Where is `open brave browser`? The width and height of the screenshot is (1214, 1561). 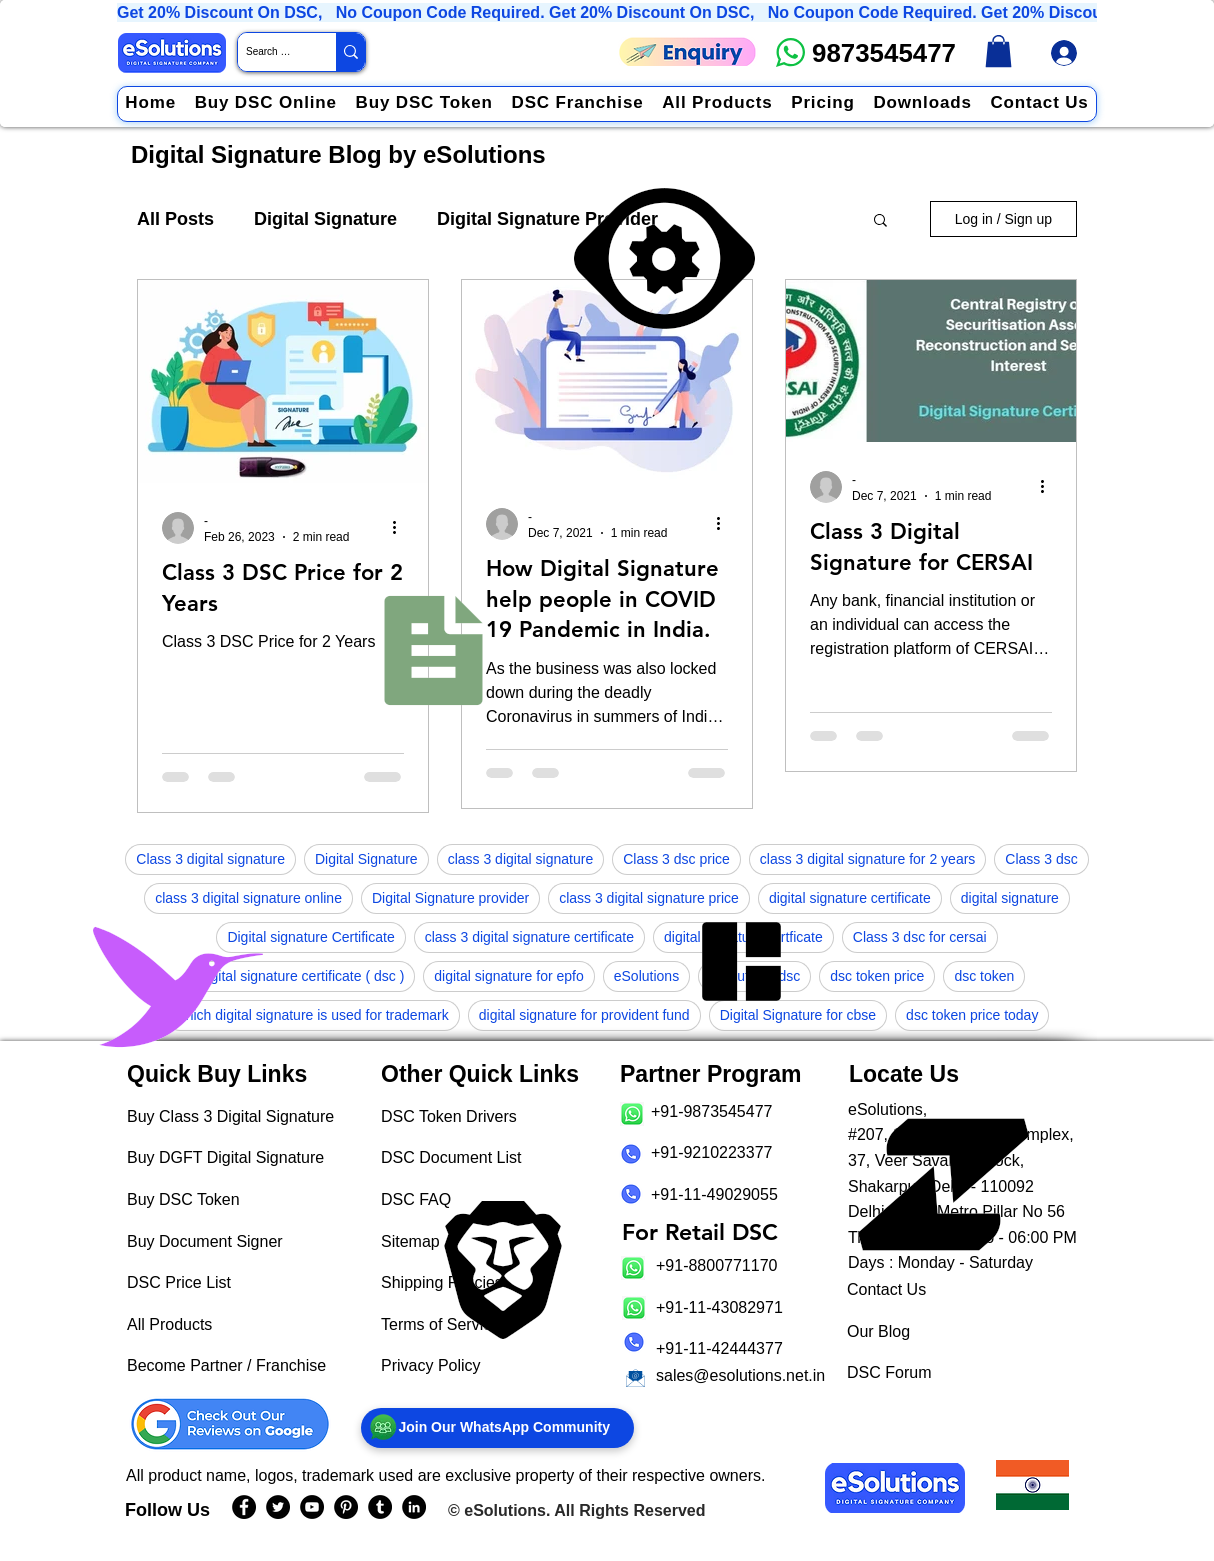 open brave browser is located at coordinates (503, 1270).